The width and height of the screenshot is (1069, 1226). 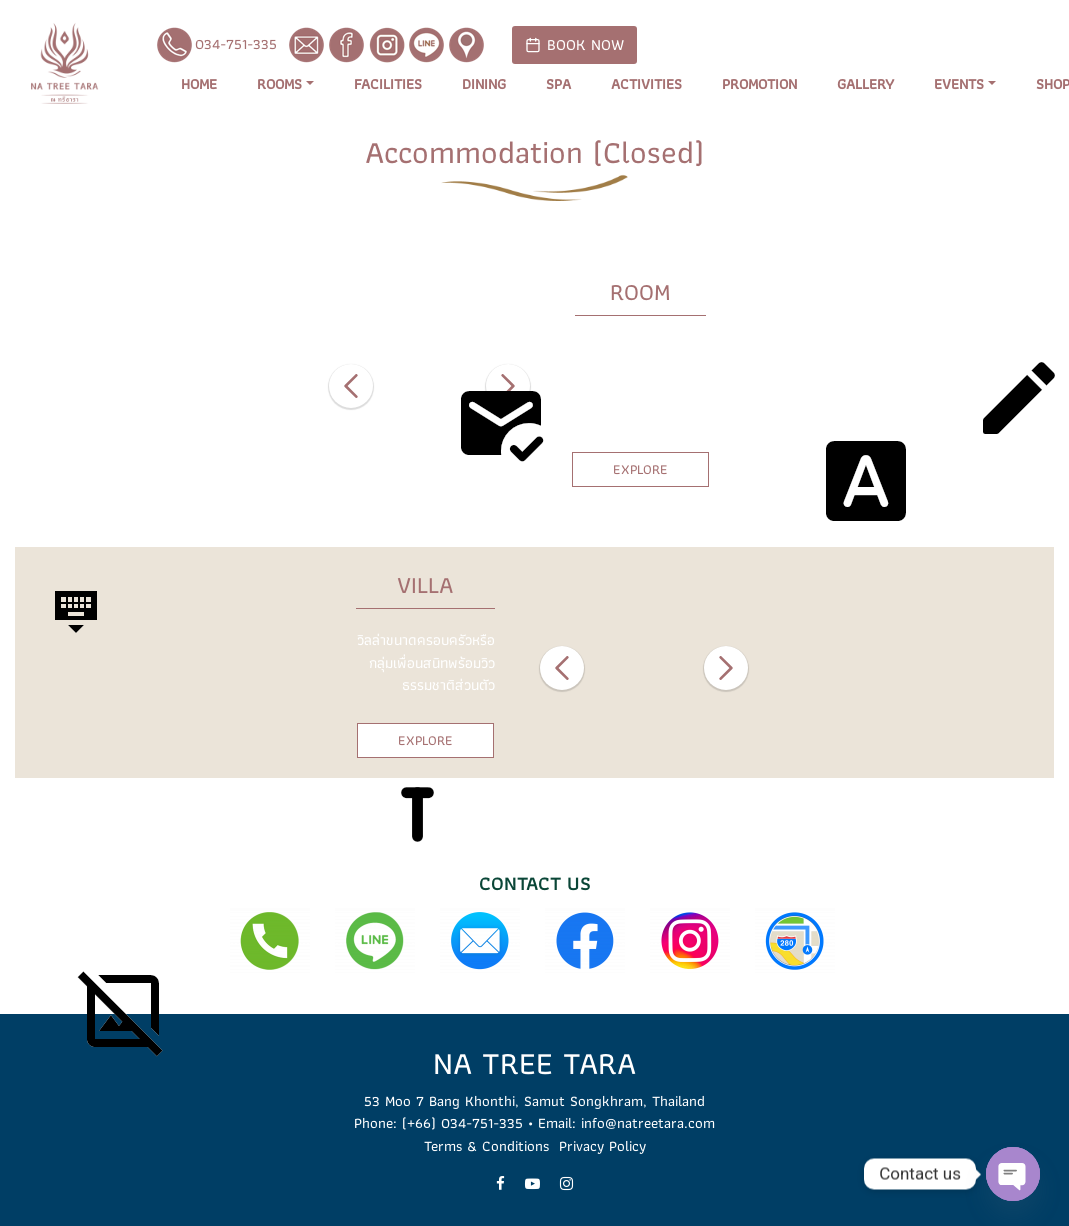 What do you see at coordinates (123, 1011) in the screenshot?
I see `image failed to load` at bounding box center [123, 1011].